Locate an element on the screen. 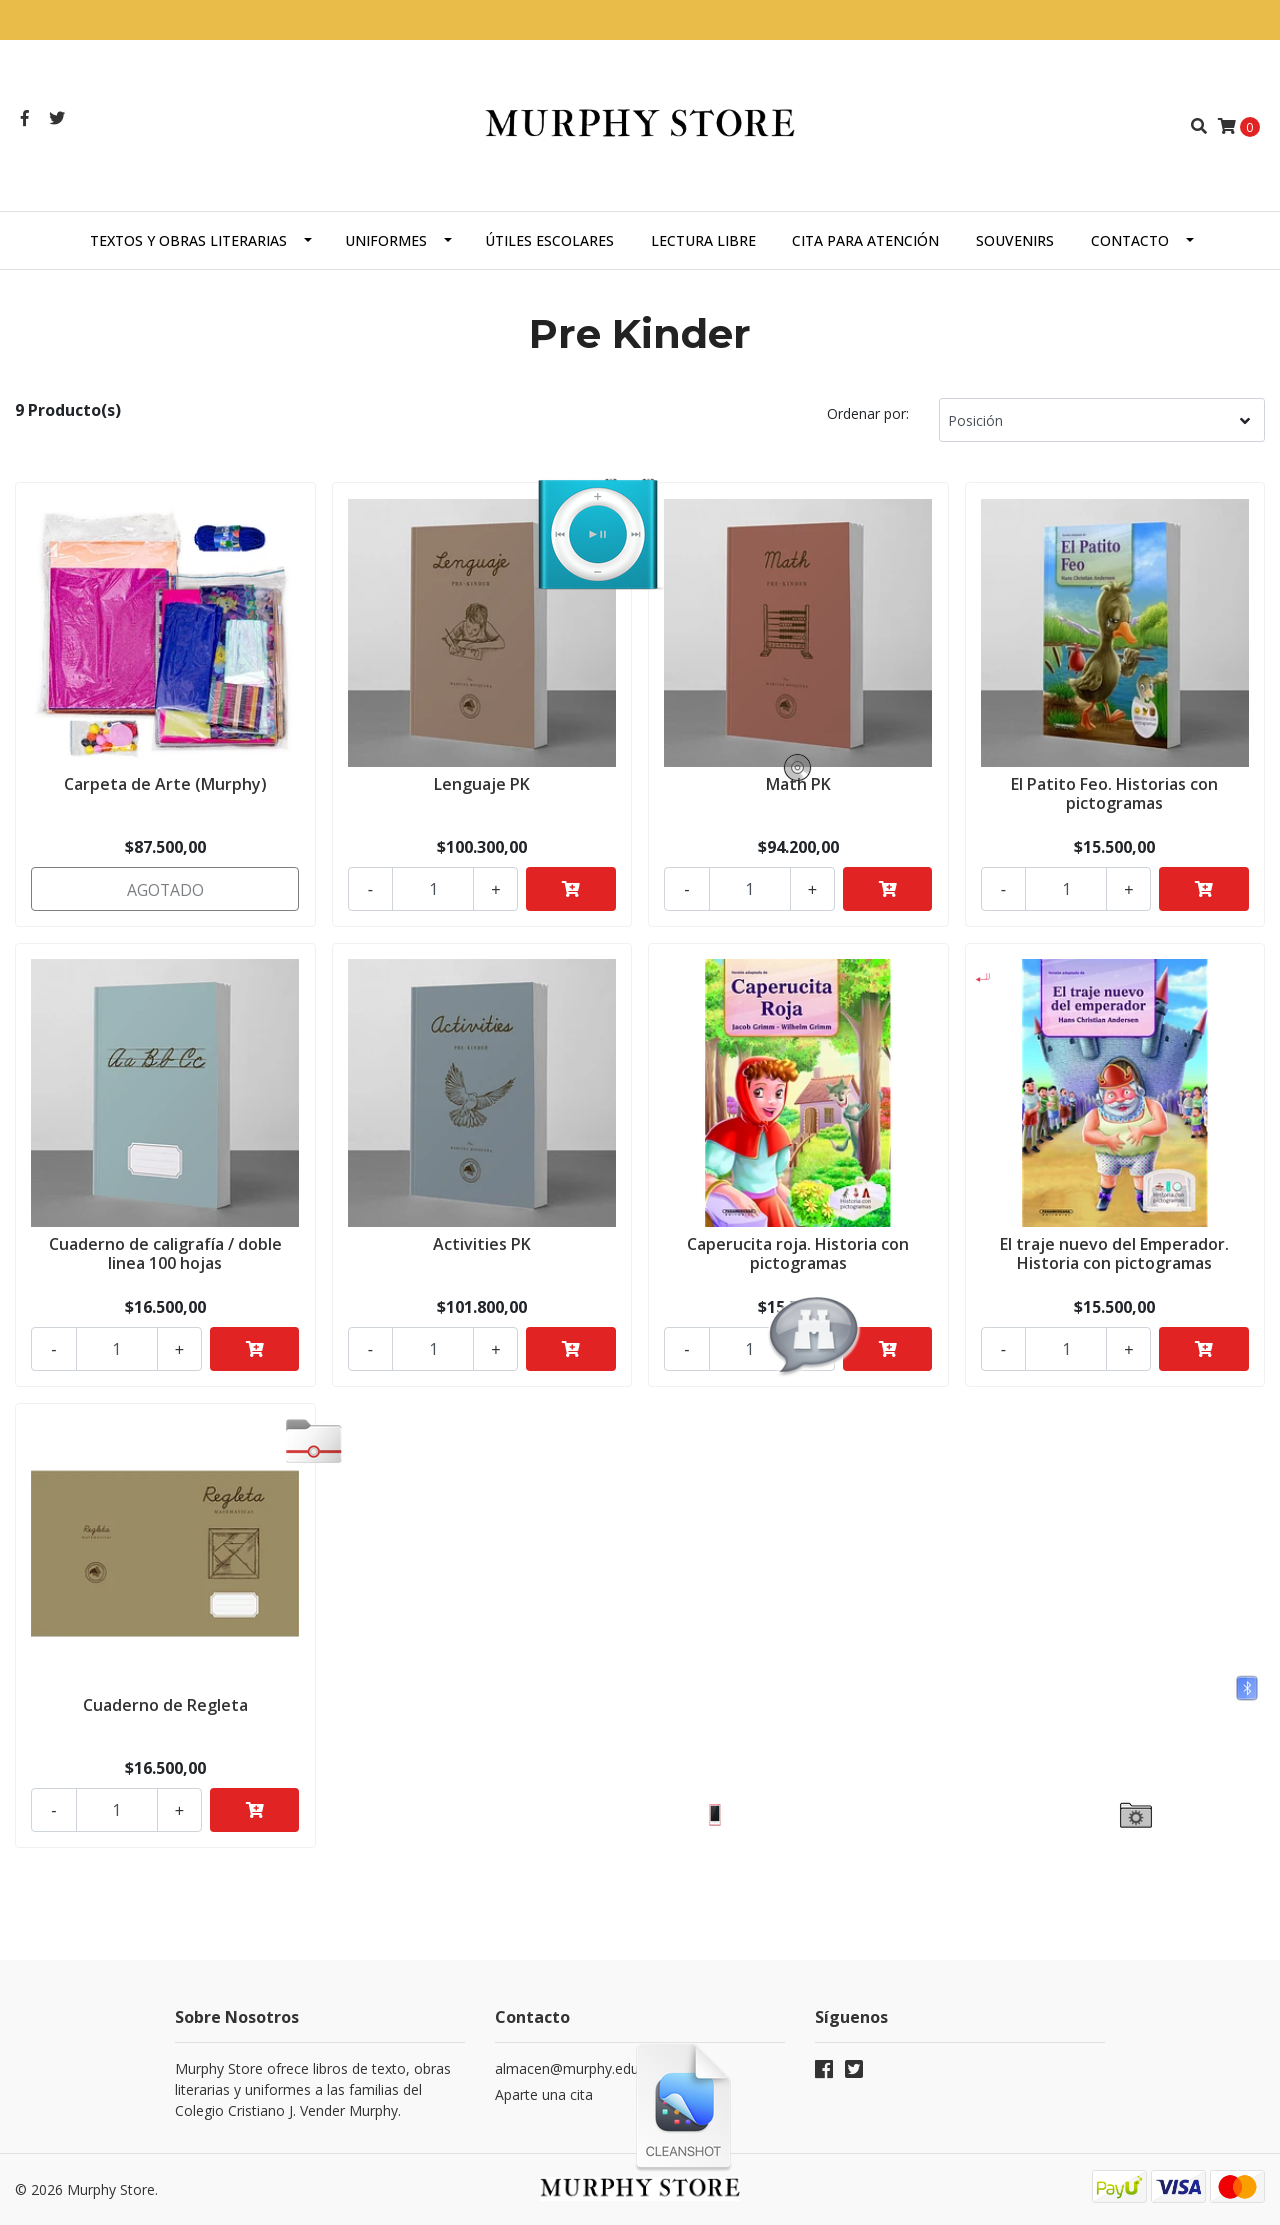 The width and height of the screenshot is (1280, 2225). access optical disc drive in sidebar is located at coordinates (797, 767).